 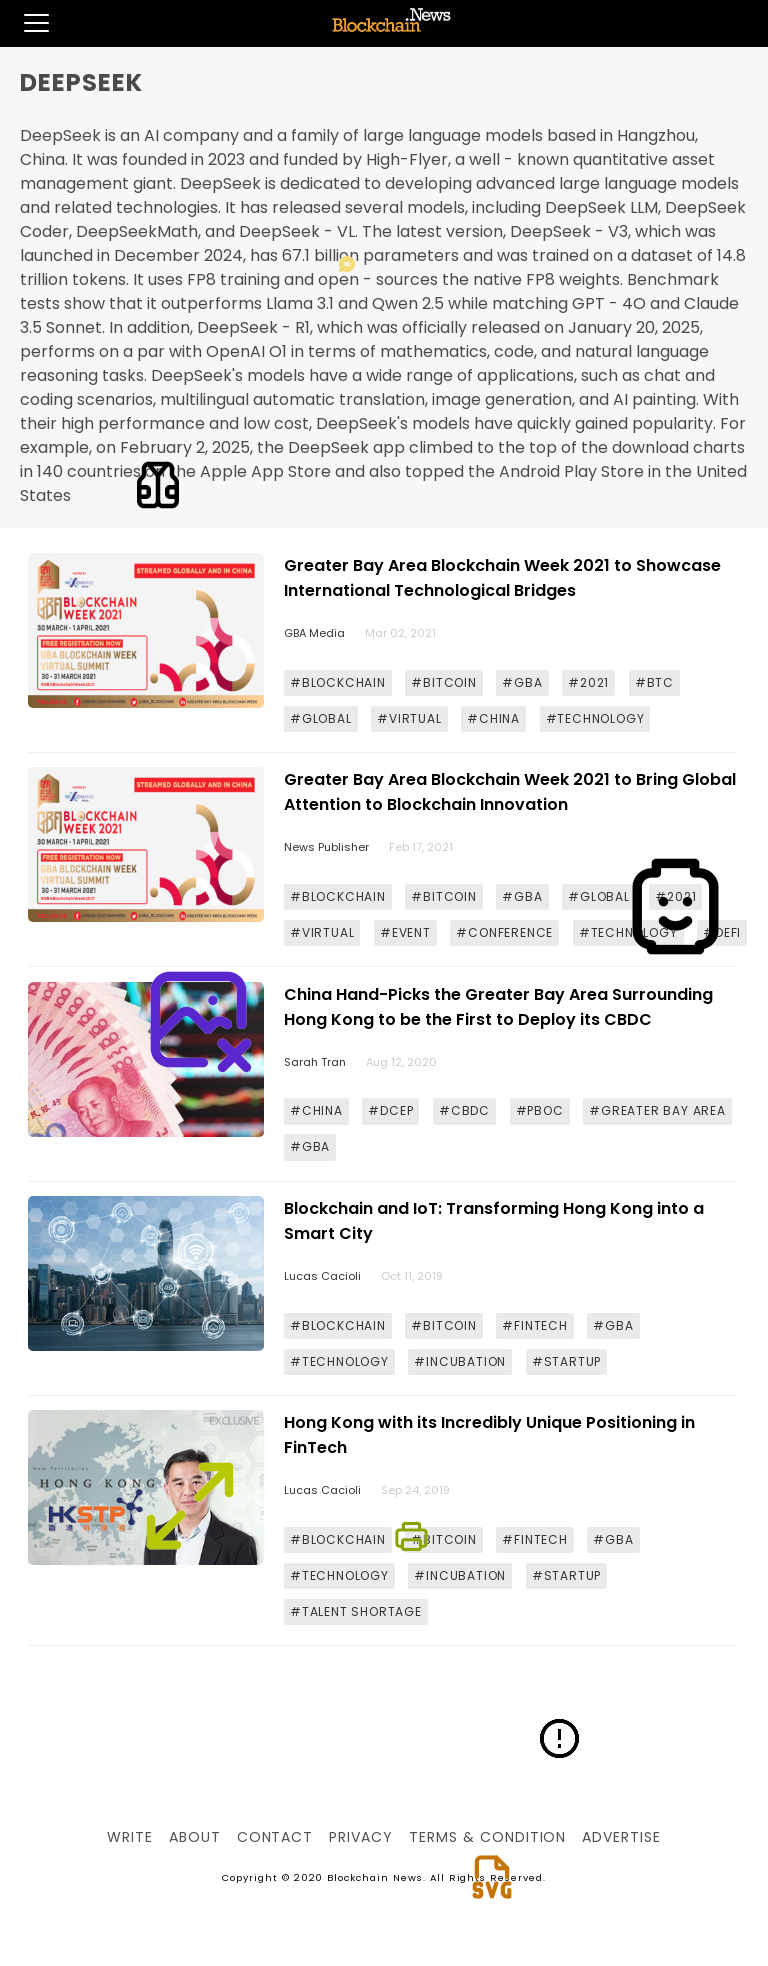 I want to click on open chat or messaging, so click(x=347, y=264).